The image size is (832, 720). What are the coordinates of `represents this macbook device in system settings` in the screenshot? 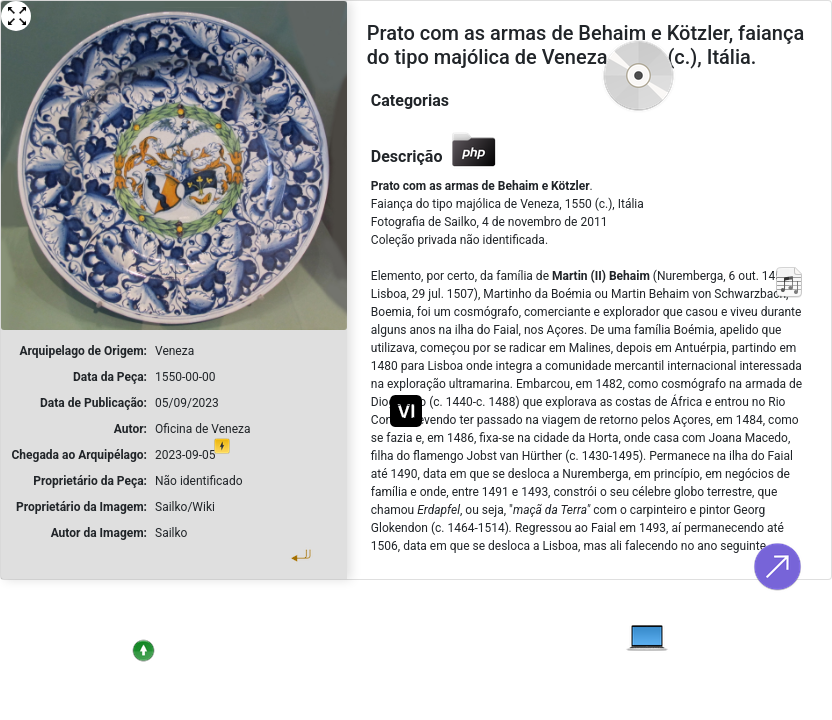 It's located at (647, 634).